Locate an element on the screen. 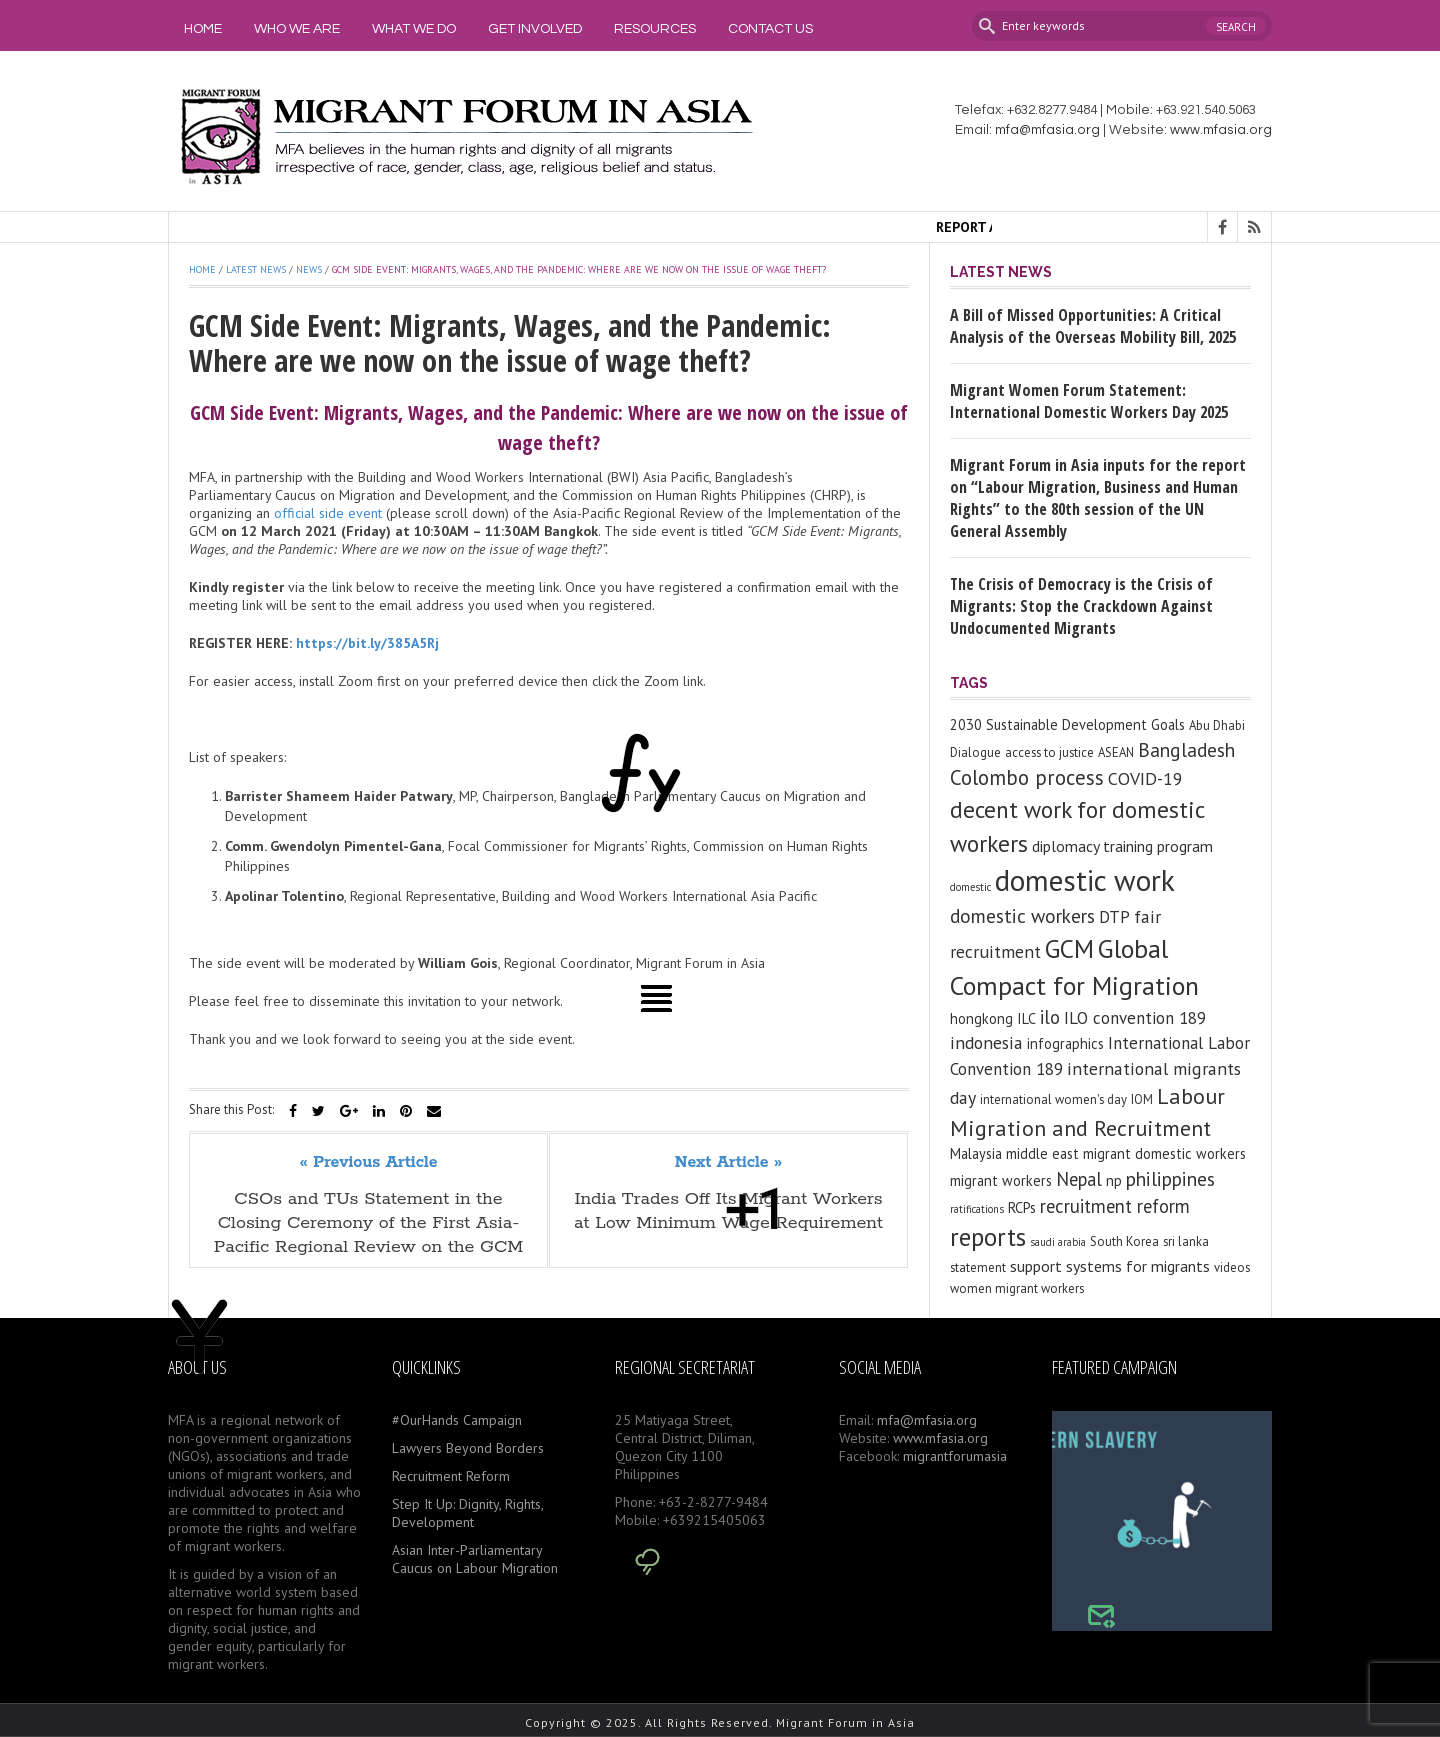 The image size is (1440, 1737). indicates chinese yuan currency is located at coordinates (199, 1336).